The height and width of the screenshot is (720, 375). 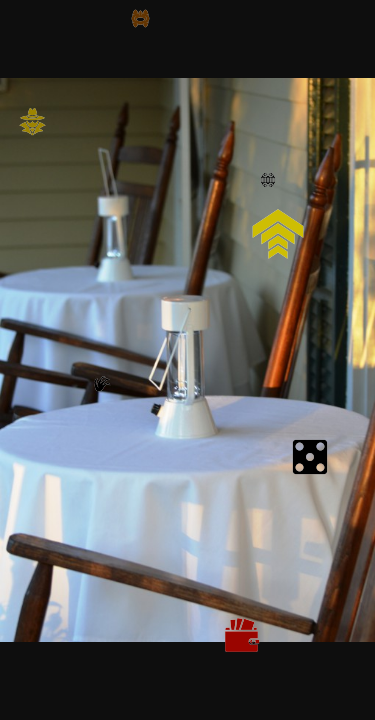 What do you see at coordinates (241, 635) in the screenshot?
I see `access your wallet or payment methods` at bounding box center [241, 635].